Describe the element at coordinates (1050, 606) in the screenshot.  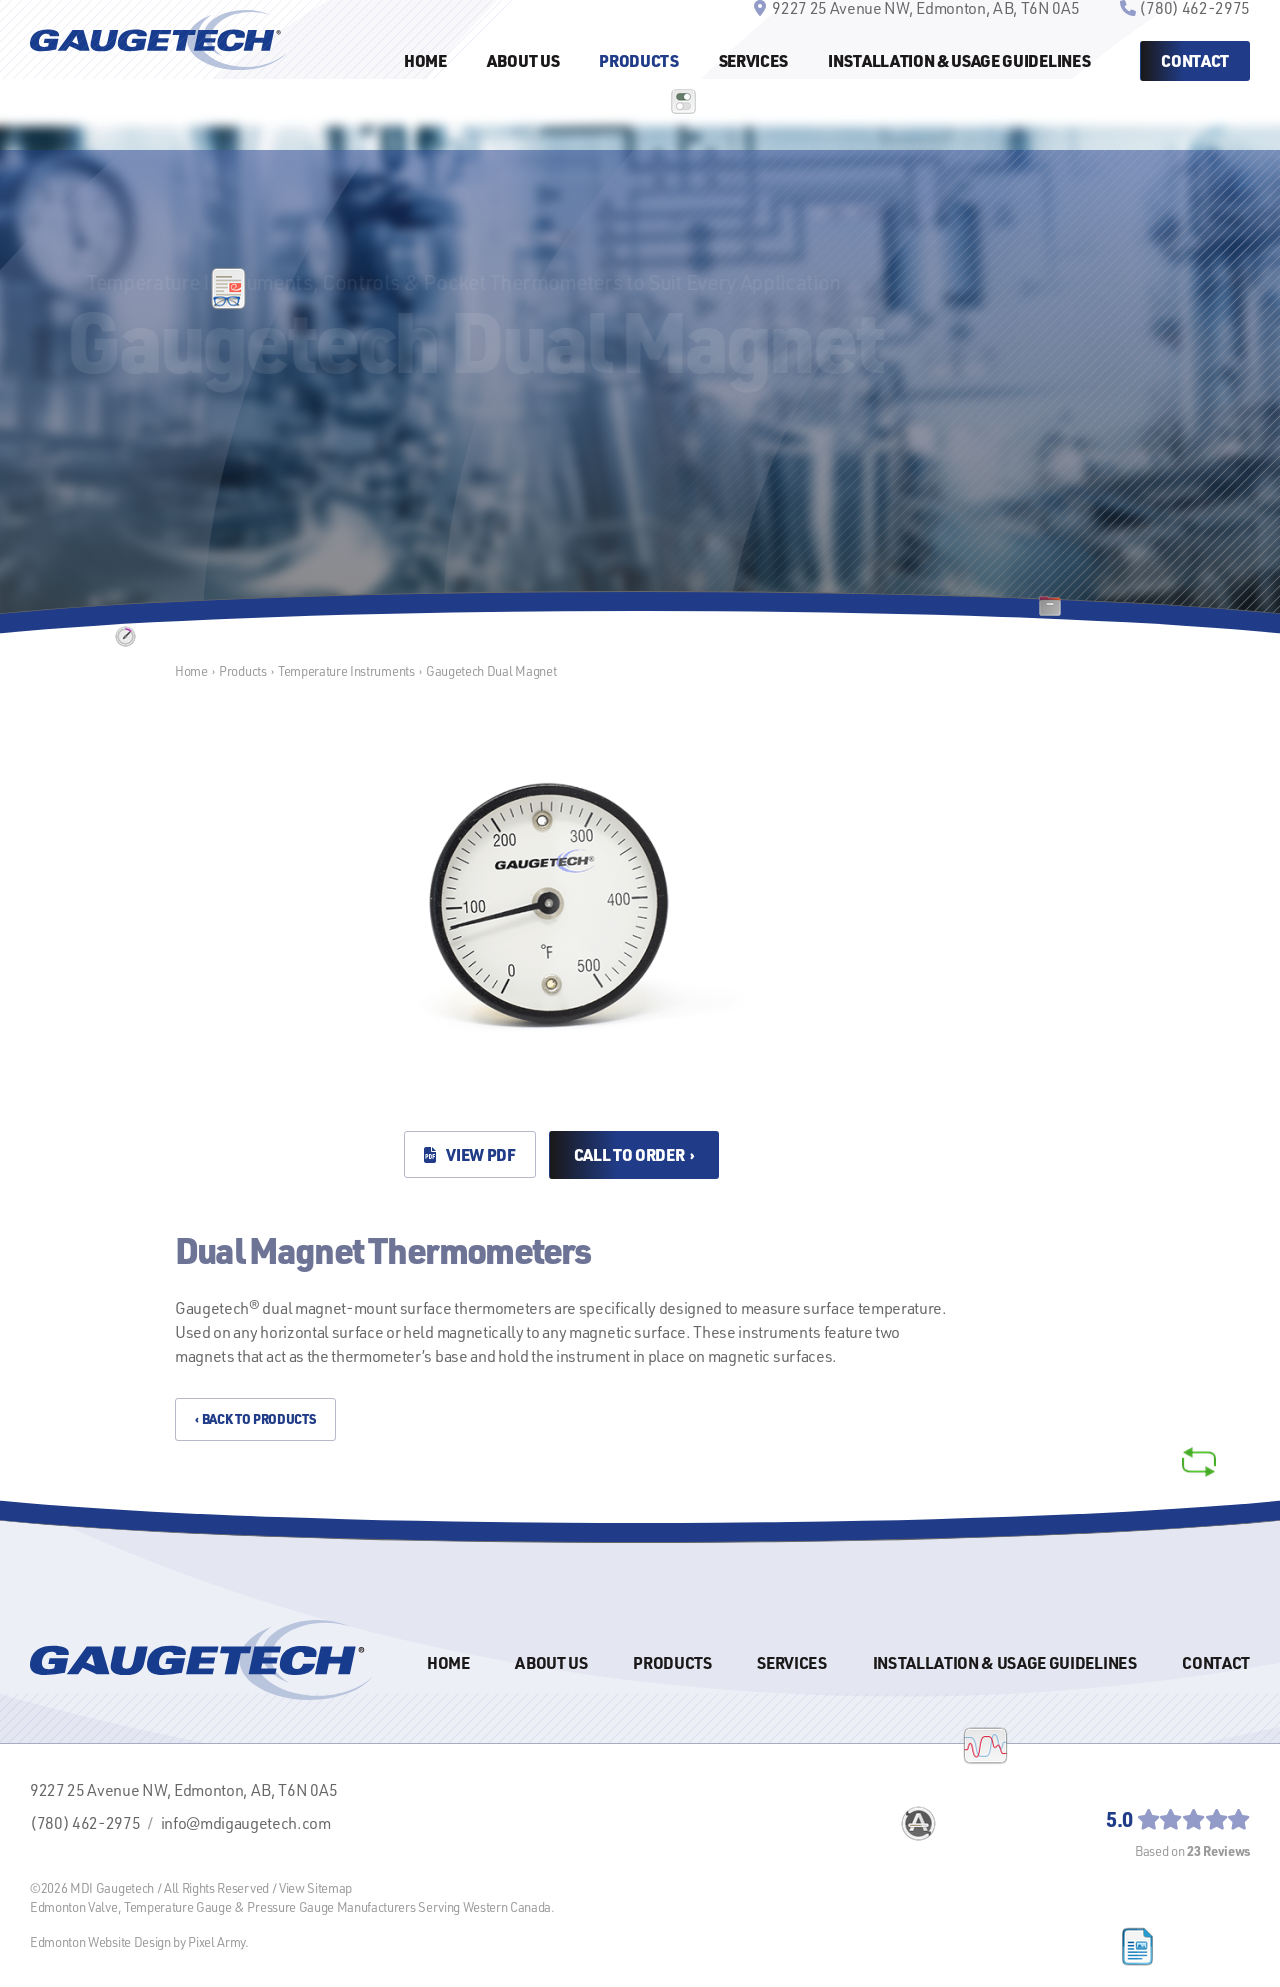
I see `open the file manager application` at that location.